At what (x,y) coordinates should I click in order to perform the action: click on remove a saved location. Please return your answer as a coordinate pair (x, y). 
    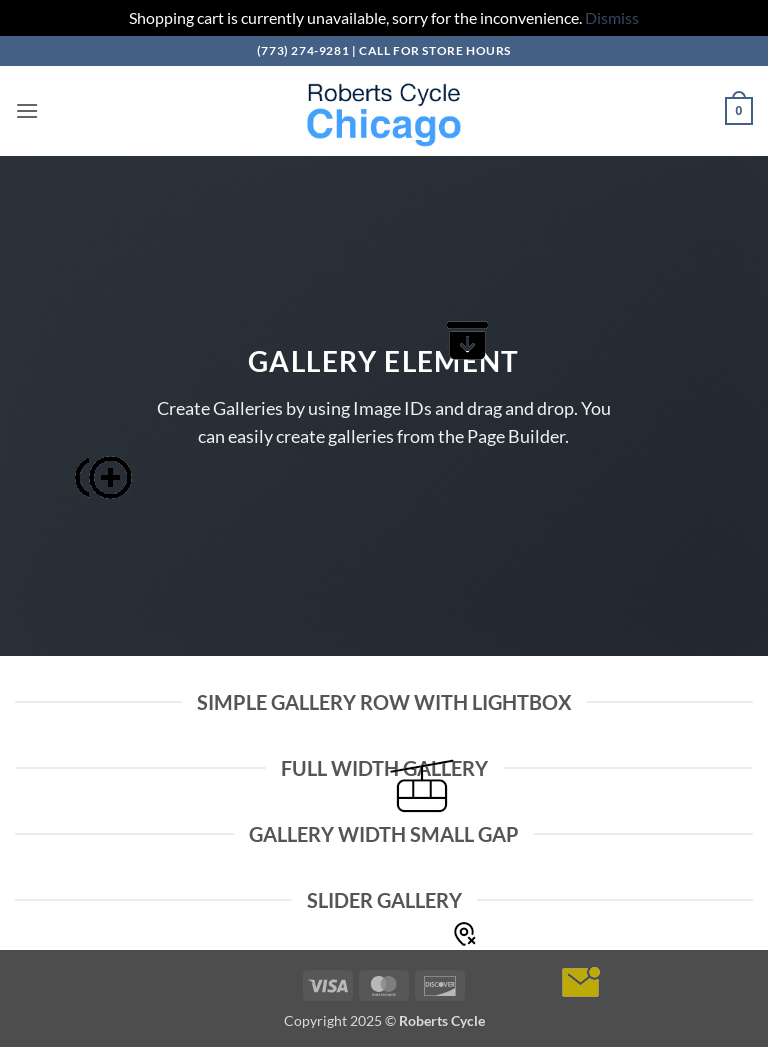
    Looking at the image, I should click on (464, 934).